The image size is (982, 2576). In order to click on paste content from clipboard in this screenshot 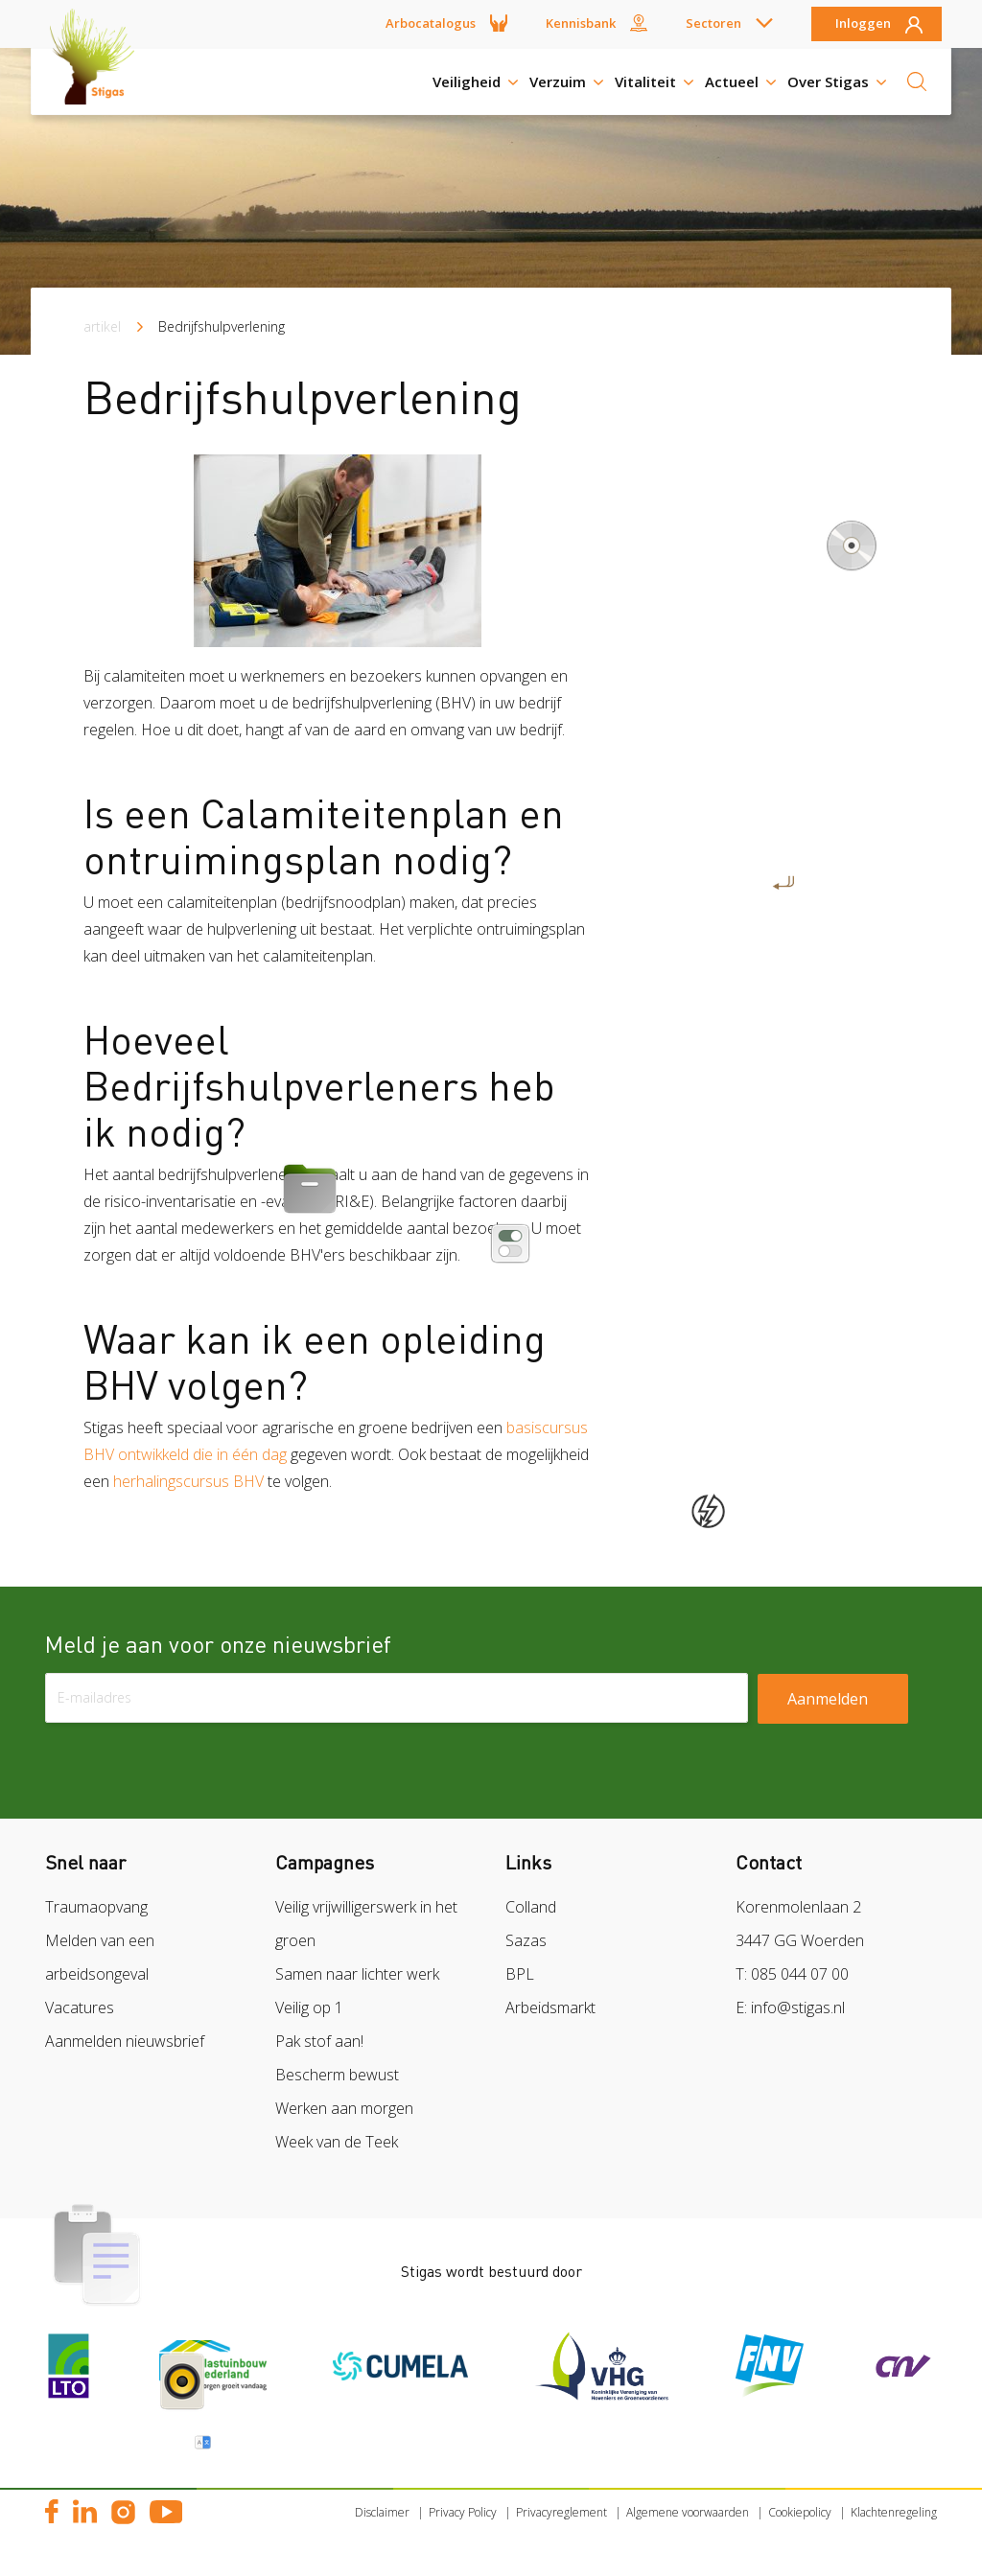, I will do `click(97, 2254)`.